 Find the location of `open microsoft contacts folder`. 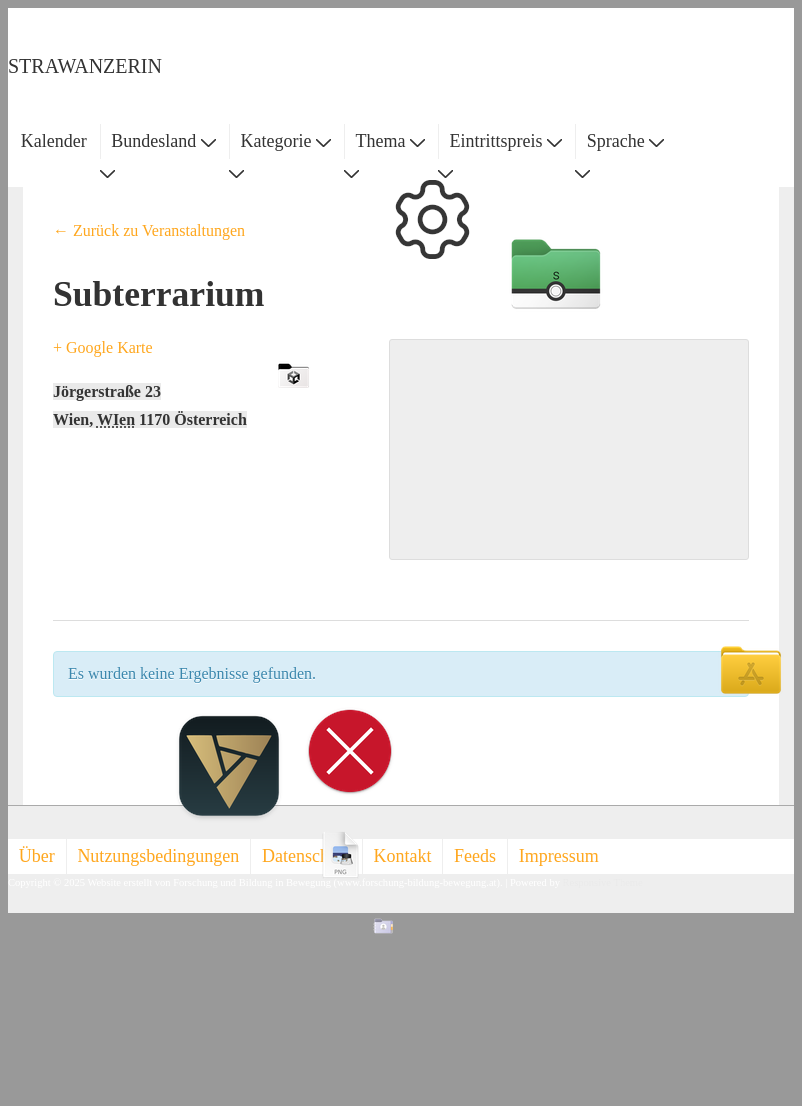

open microsoft contacts folder is located at coordinates (383, 926).